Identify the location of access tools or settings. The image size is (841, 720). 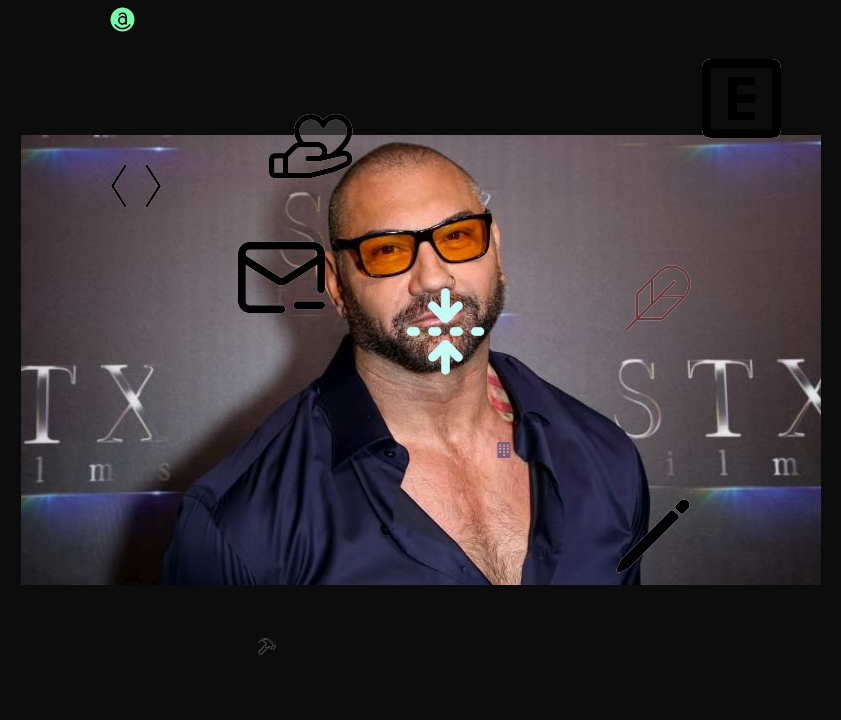
(266, 647).